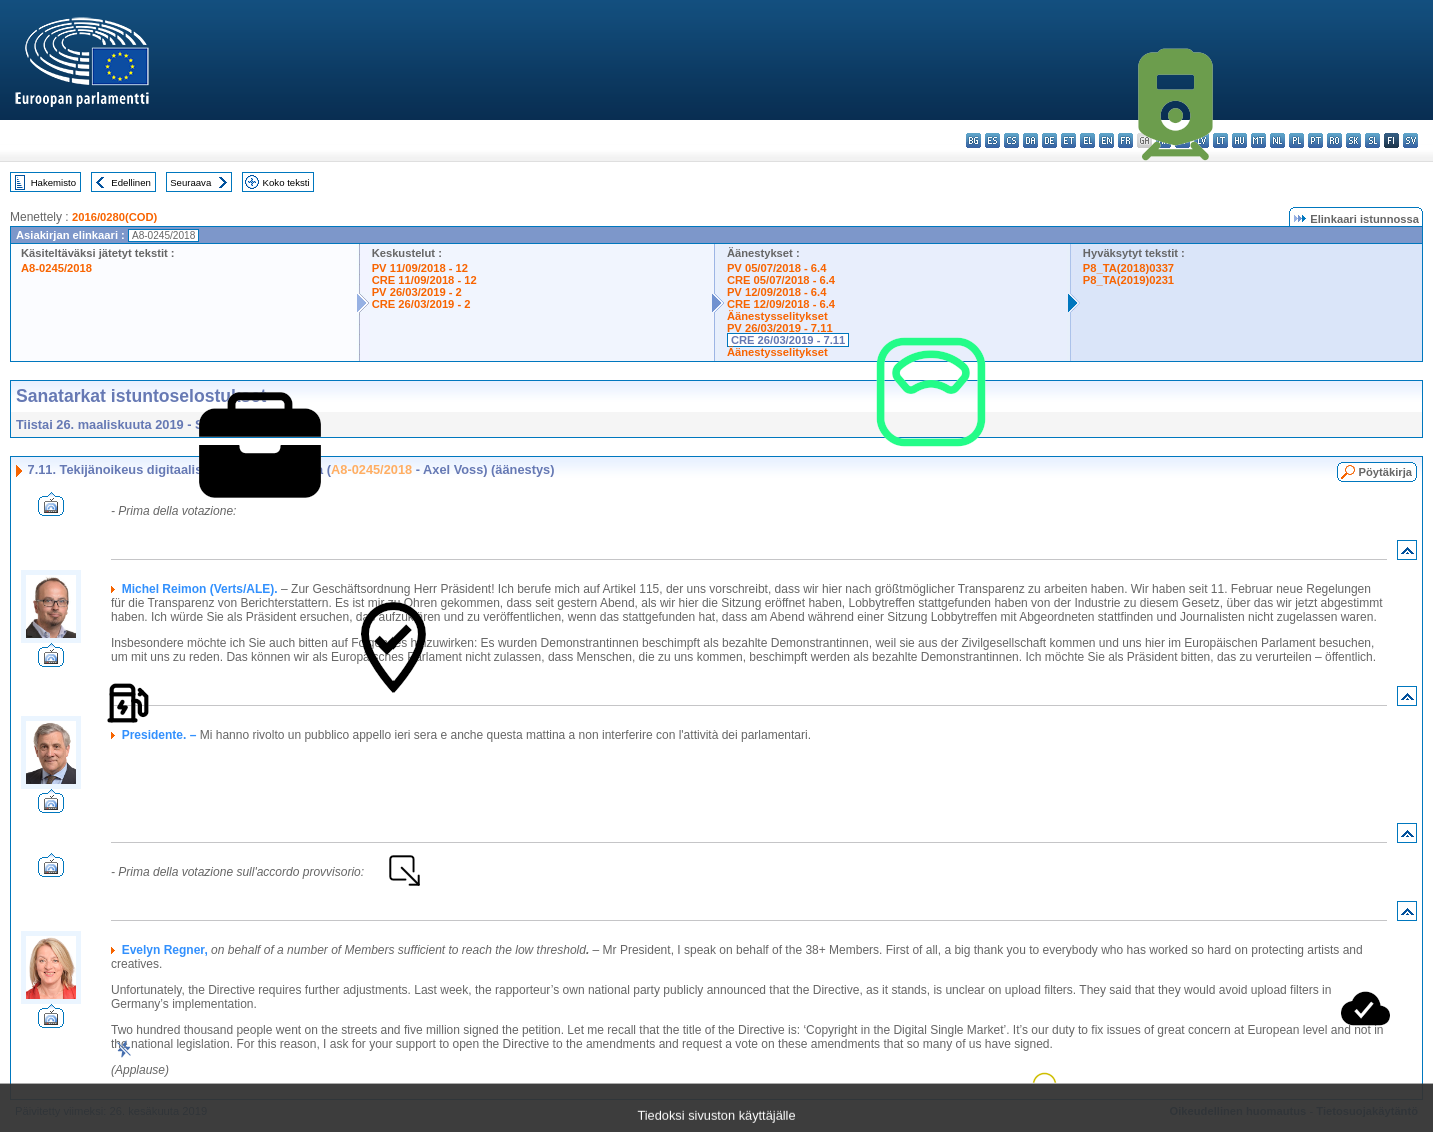  Describe the element at coordinates (931, 392) in the screenshot. I see `view weight or measurement data` at that location.